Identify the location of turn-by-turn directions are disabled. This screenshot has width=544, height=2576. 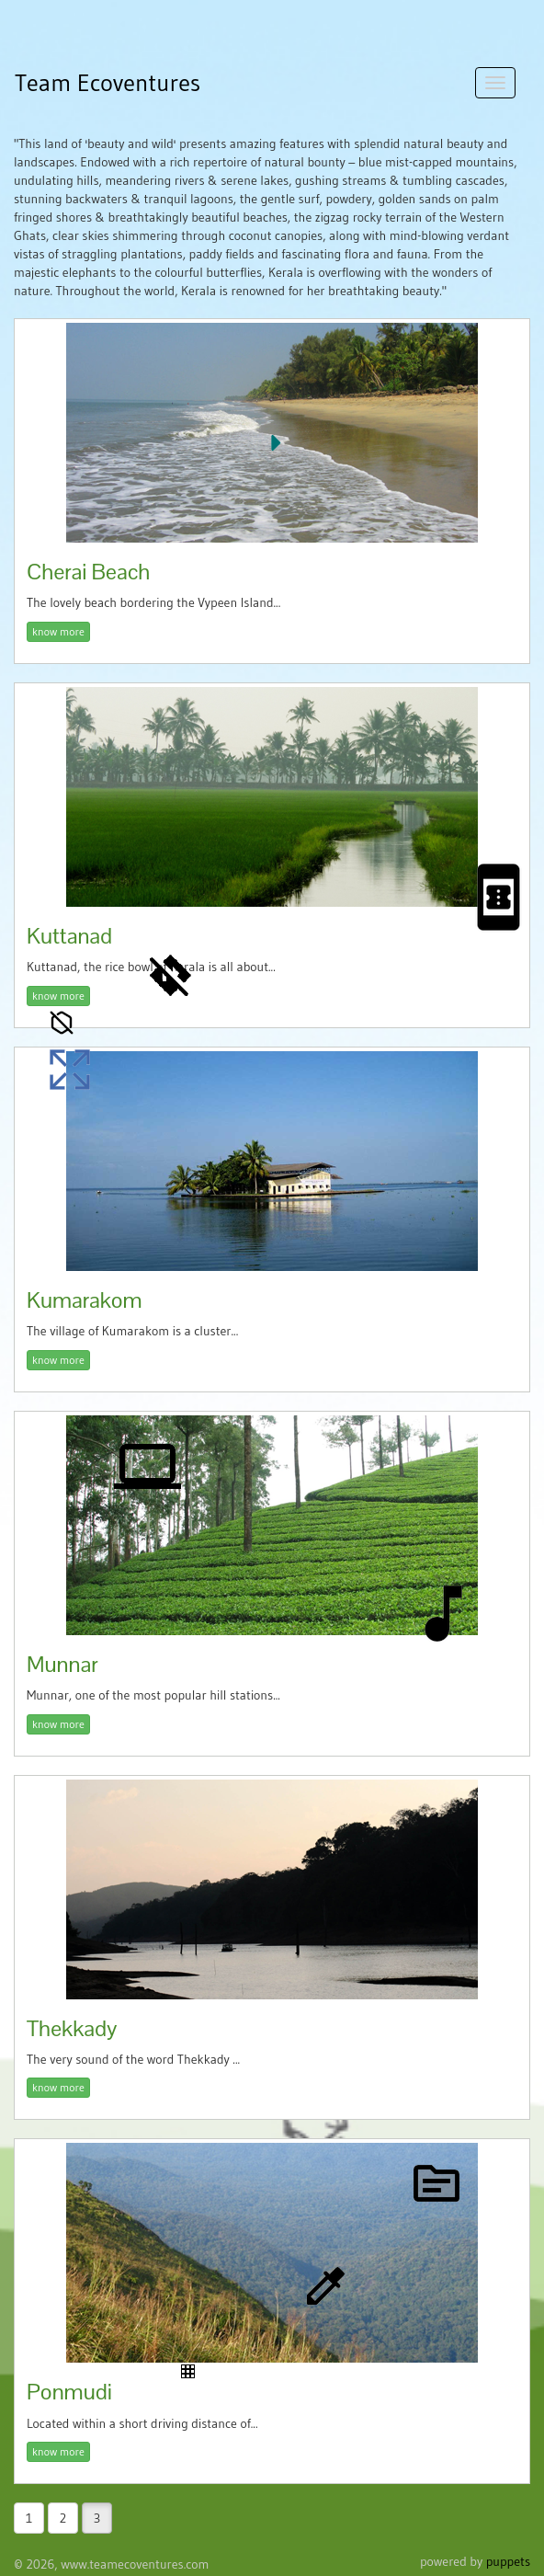
(170, 975).